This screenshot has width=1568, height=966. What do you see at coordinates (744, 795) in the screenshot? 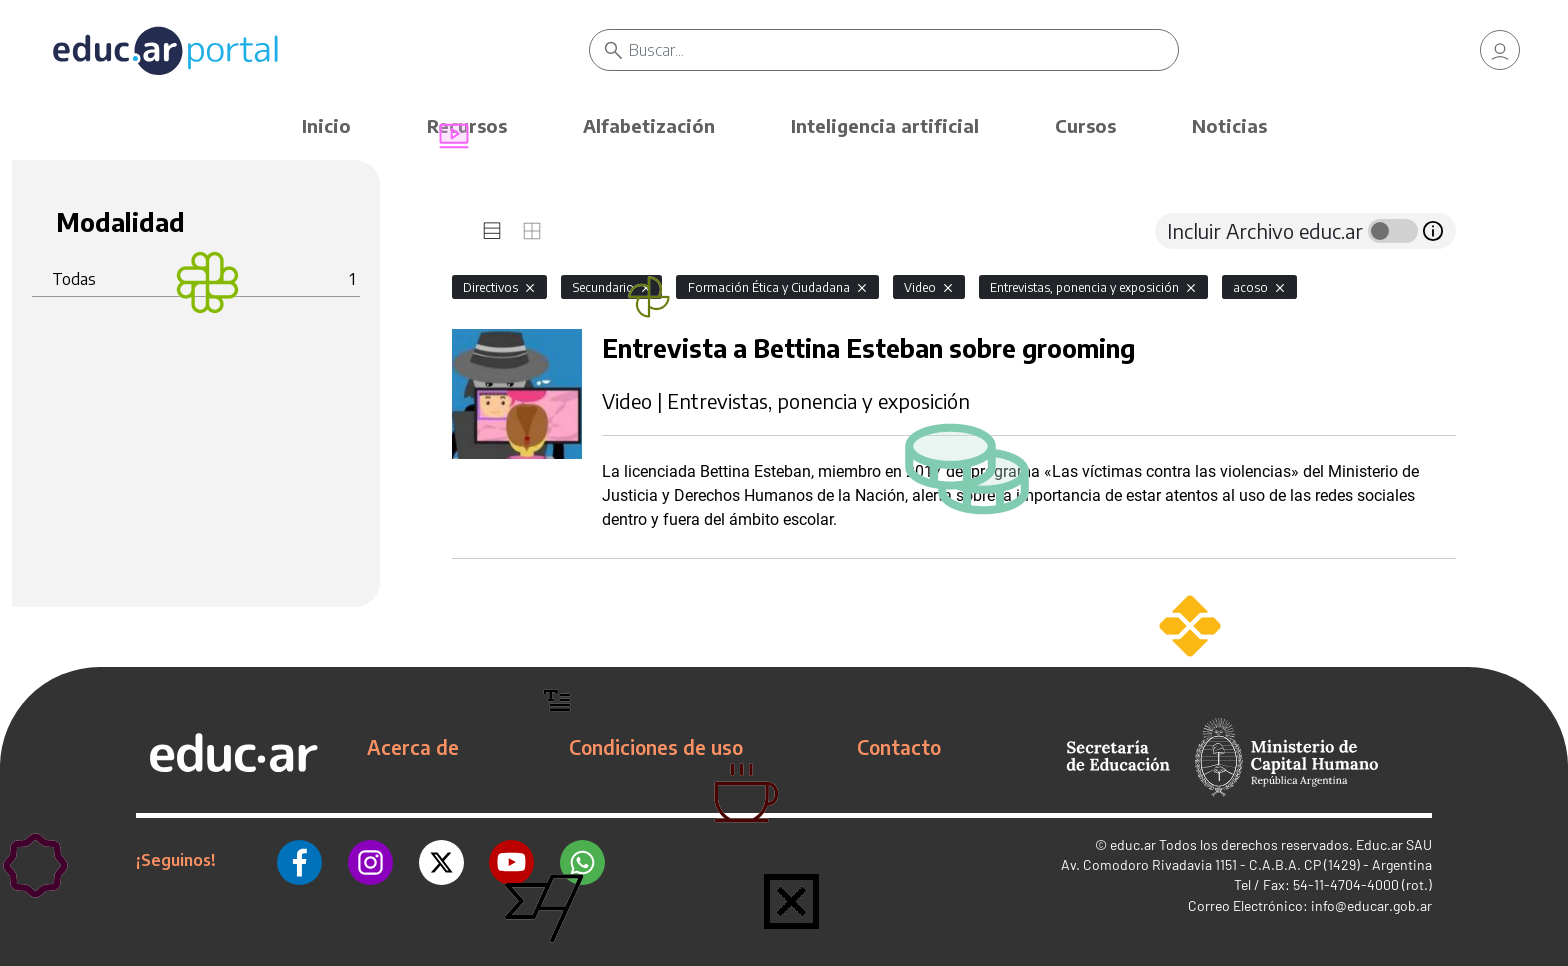
I see `find nearby coffee shops or cafés` at bounding box center [744, 795].